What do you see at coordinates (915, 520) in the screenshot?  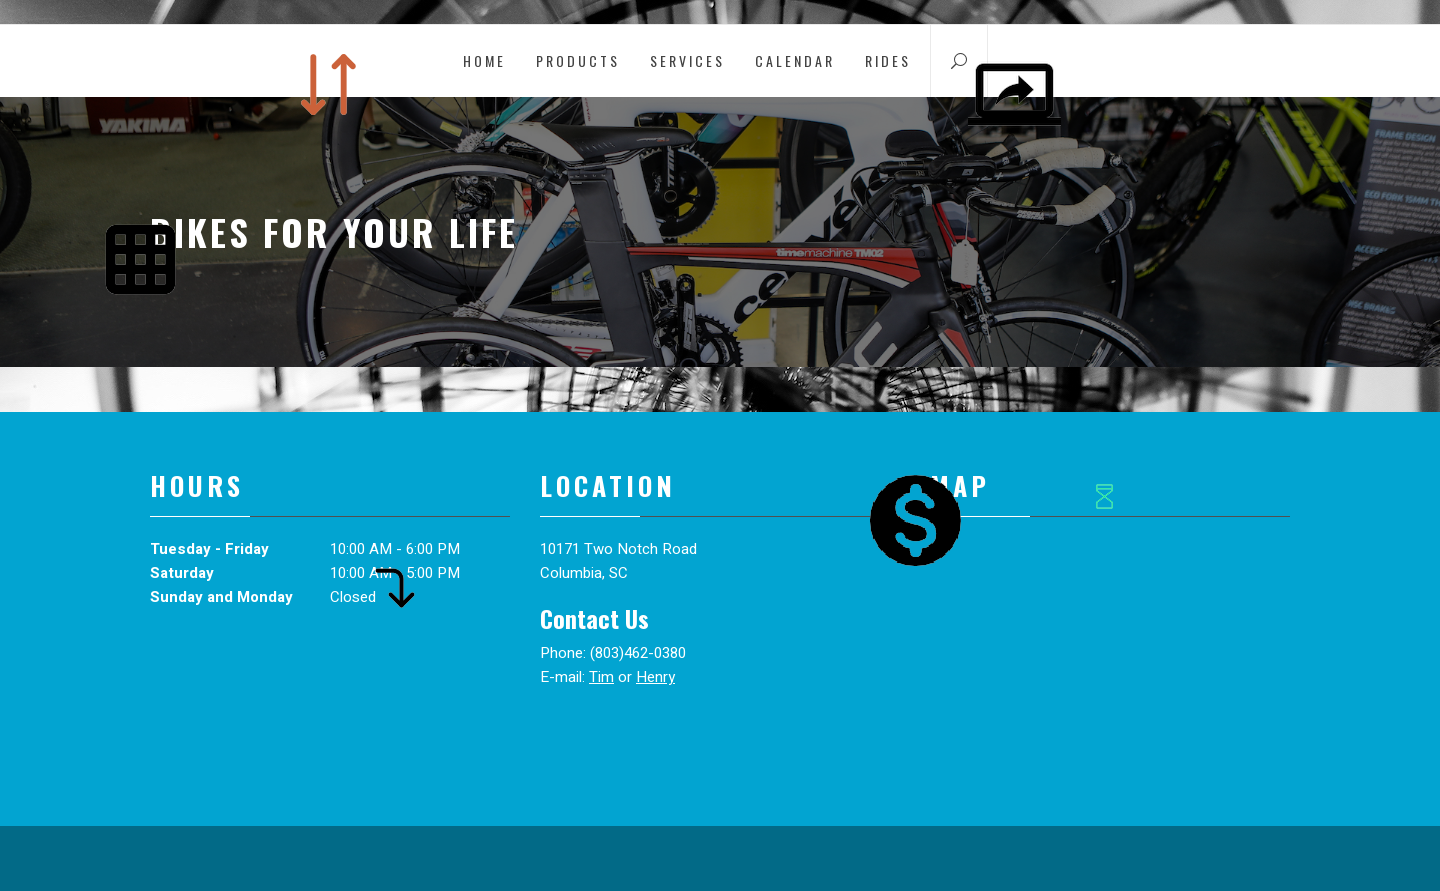 I see `view earnings or account balance` at bounding box center [915, 520].